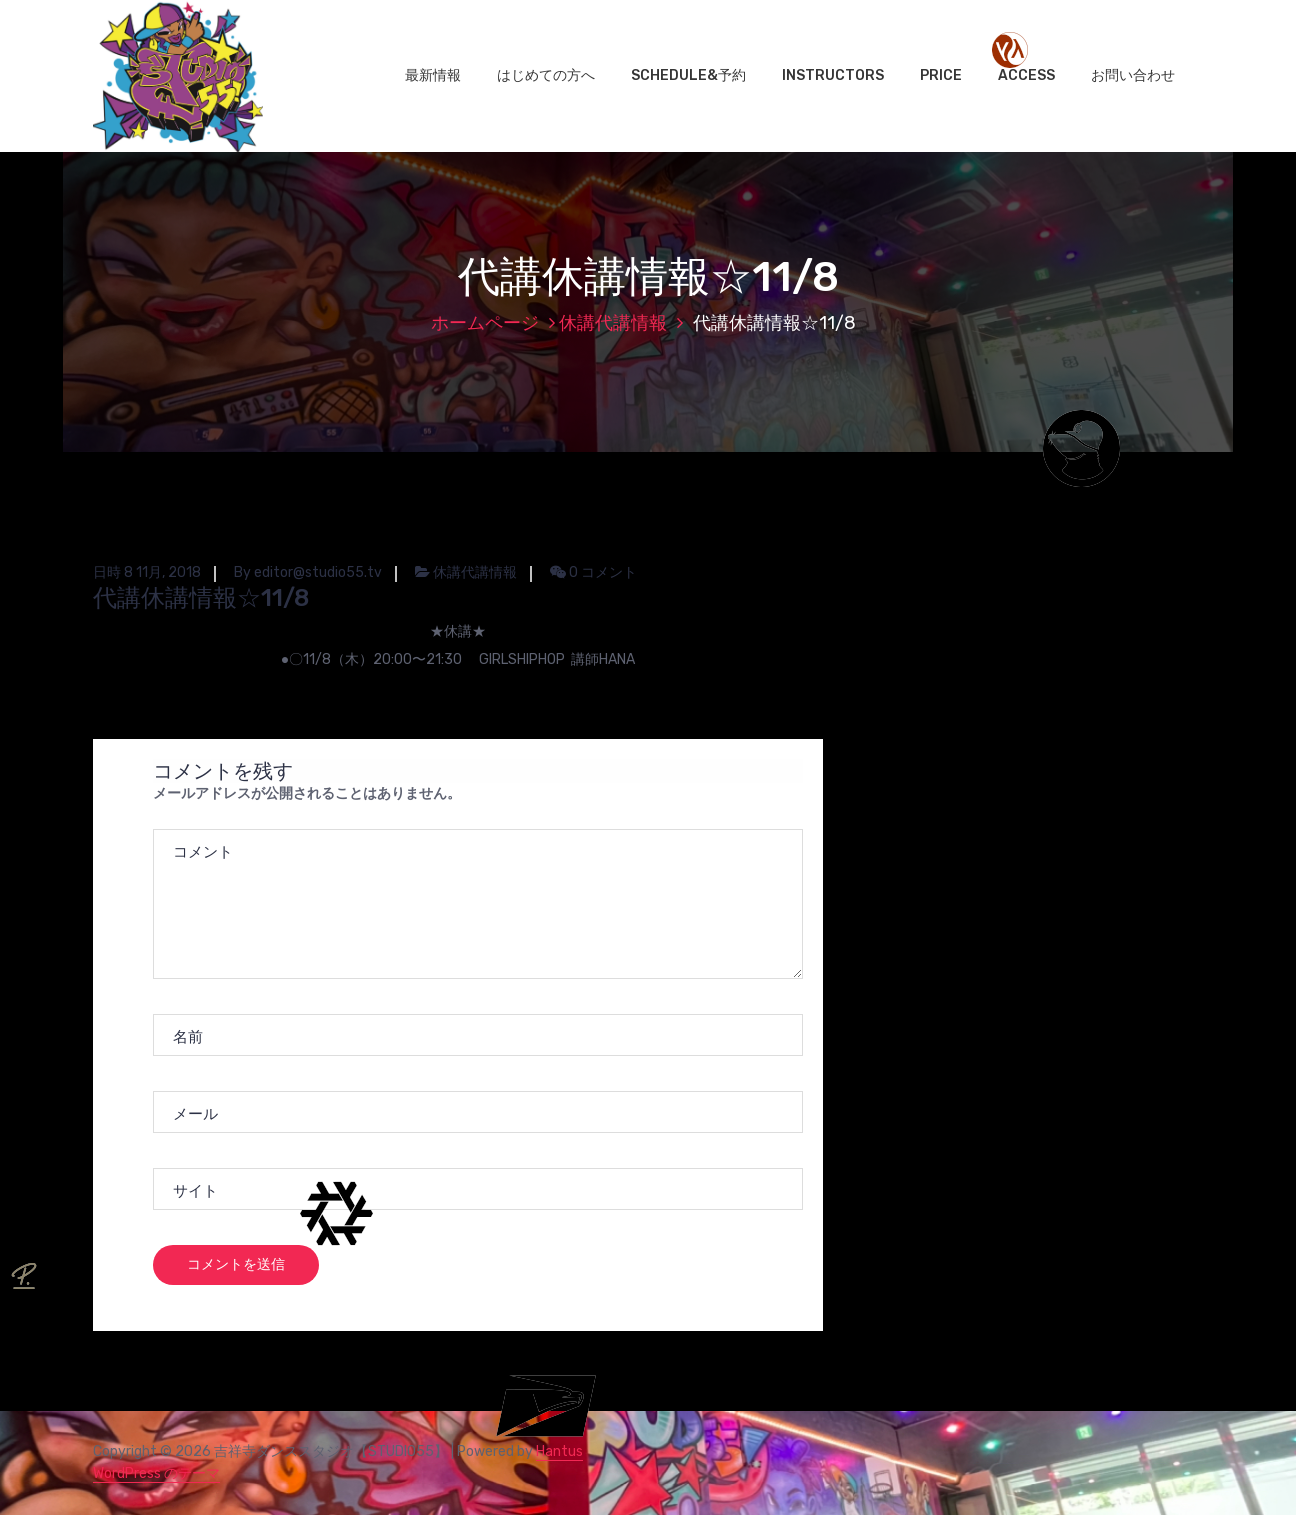  Describe the element at coordinates (1081, 448) in the screenshot. I see `open Mullvad VPN app` at that location.